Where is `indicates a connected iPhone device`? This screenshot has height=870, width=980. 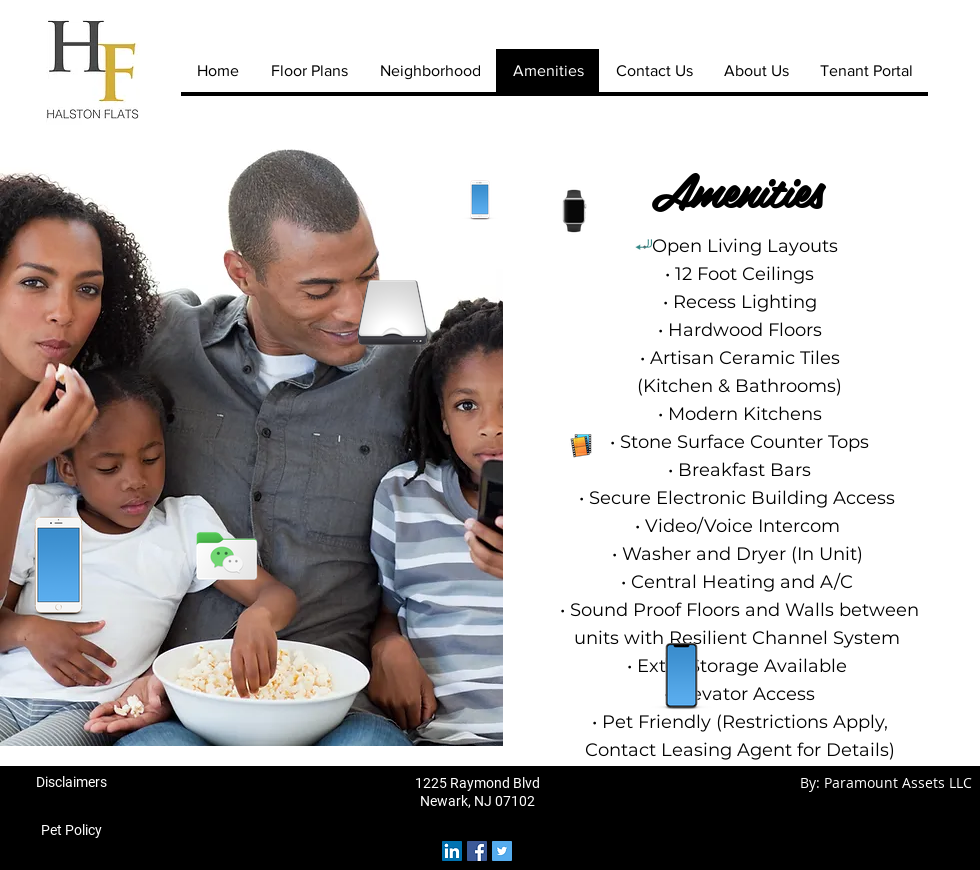 indicates a connected iPhone device is located at coordinates (58, 566).